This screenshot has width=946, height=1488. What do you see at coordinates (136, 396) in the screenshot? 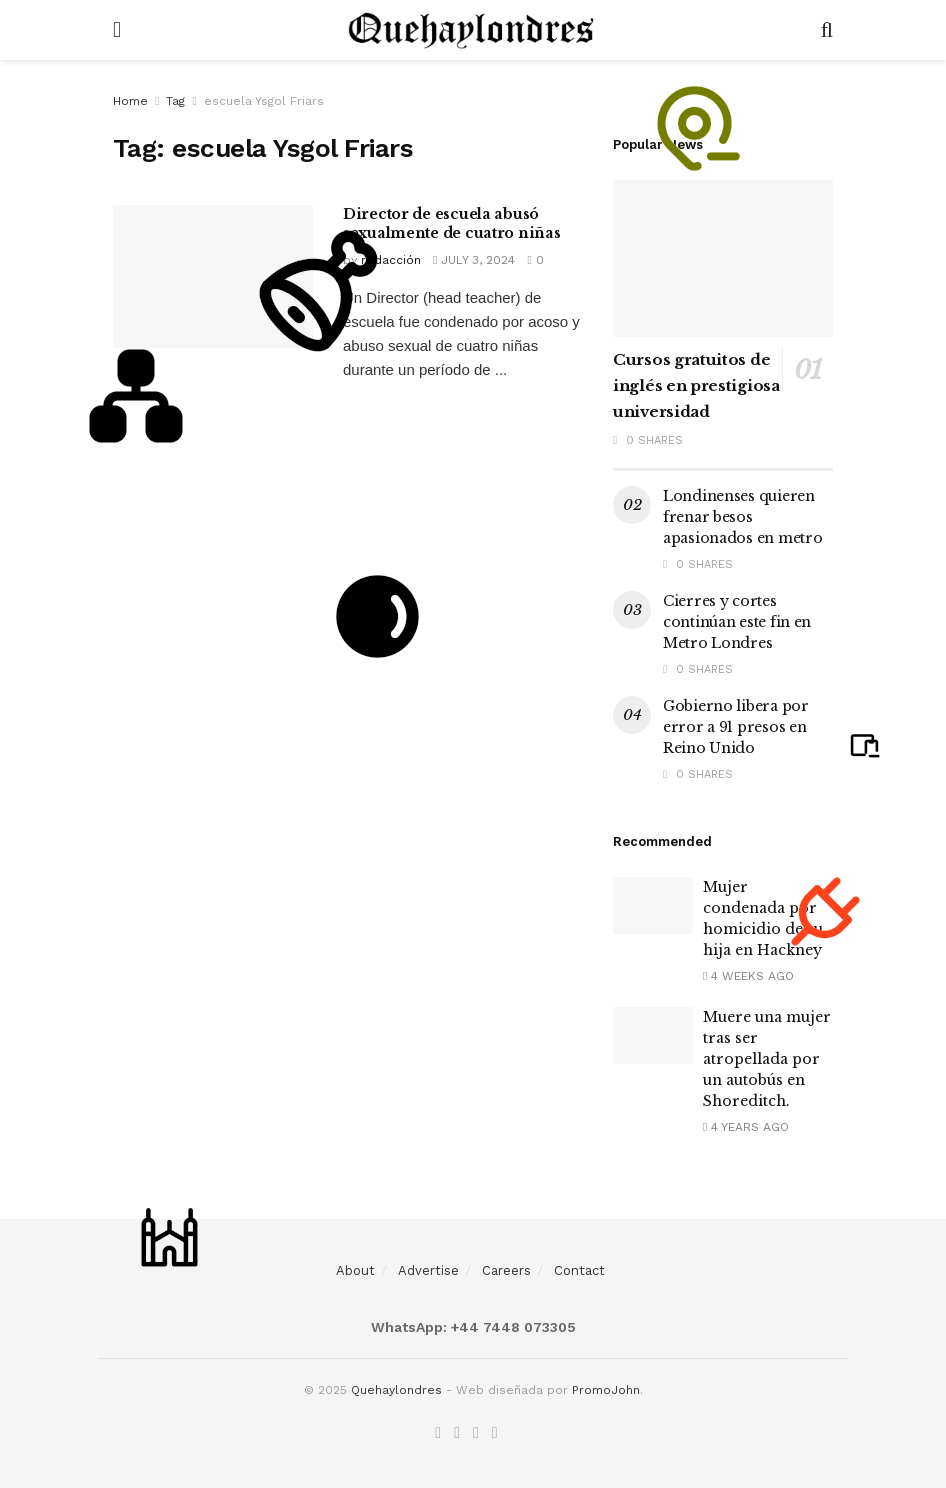
I see `view organizational hierarchy or structure` at bounding box center [136, 396].